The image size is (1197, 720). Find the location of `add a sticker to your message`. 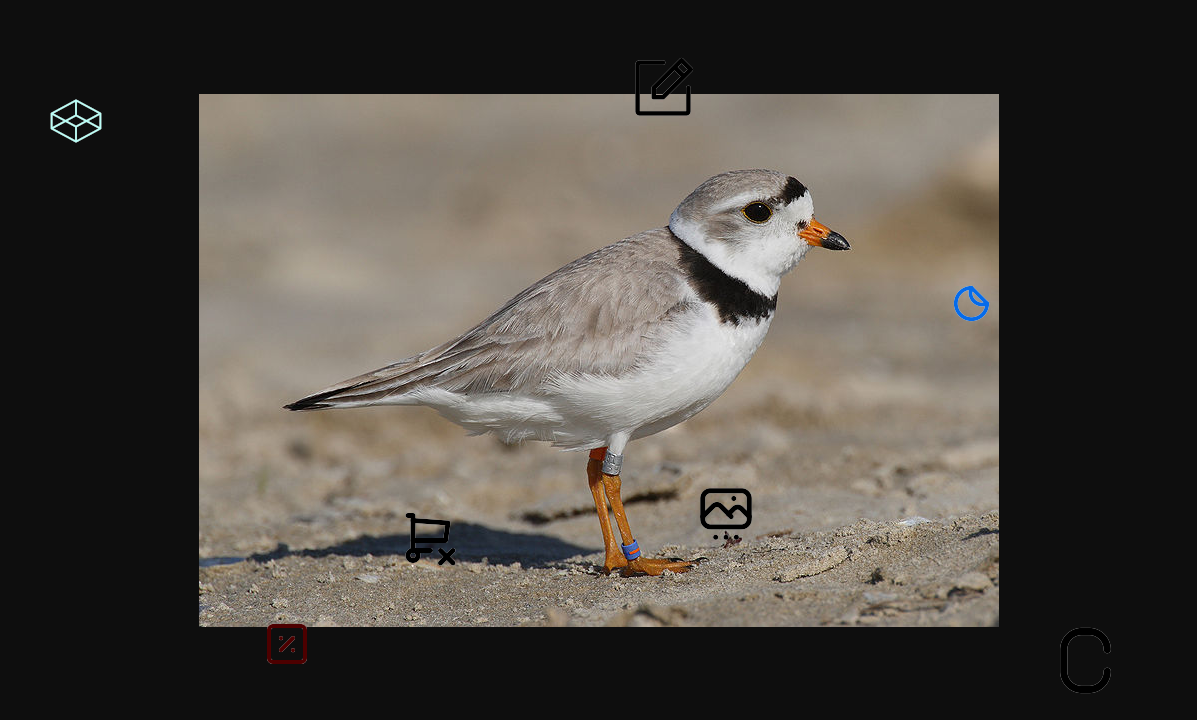

add a sticker to your message is located at coordinates (971, 303).